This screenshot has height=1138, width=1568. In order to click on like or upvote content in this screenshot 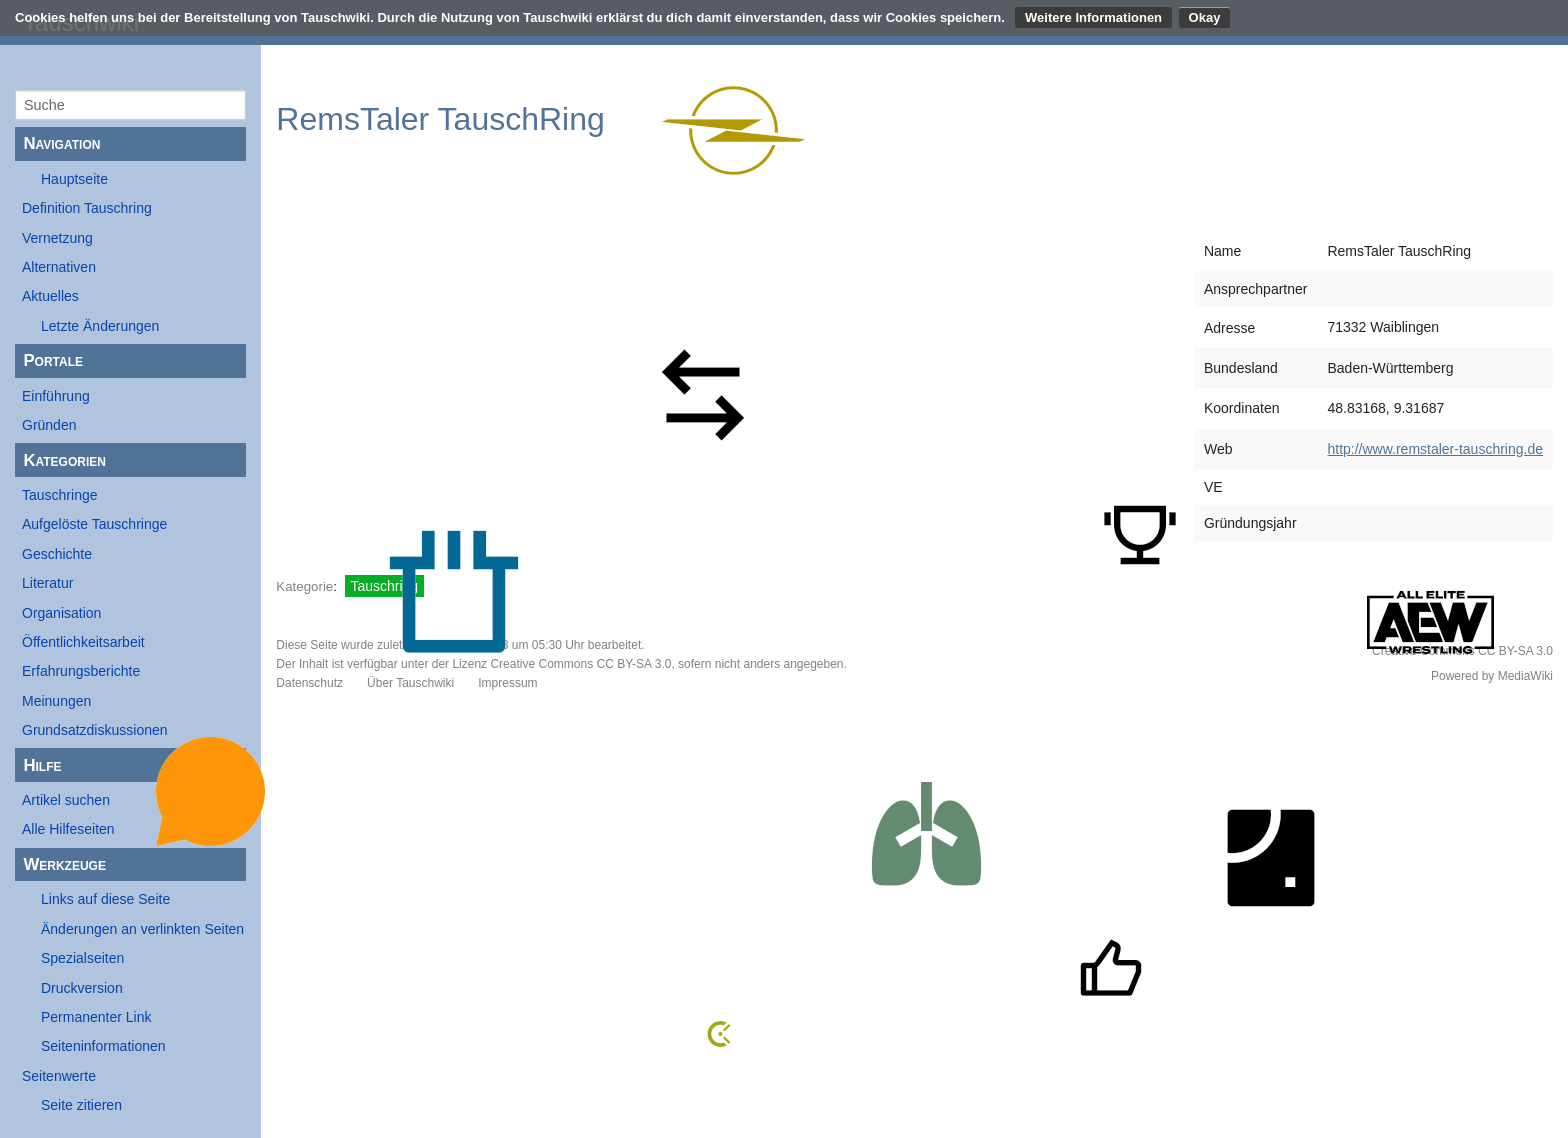, I will do `click(1111, 971)`.